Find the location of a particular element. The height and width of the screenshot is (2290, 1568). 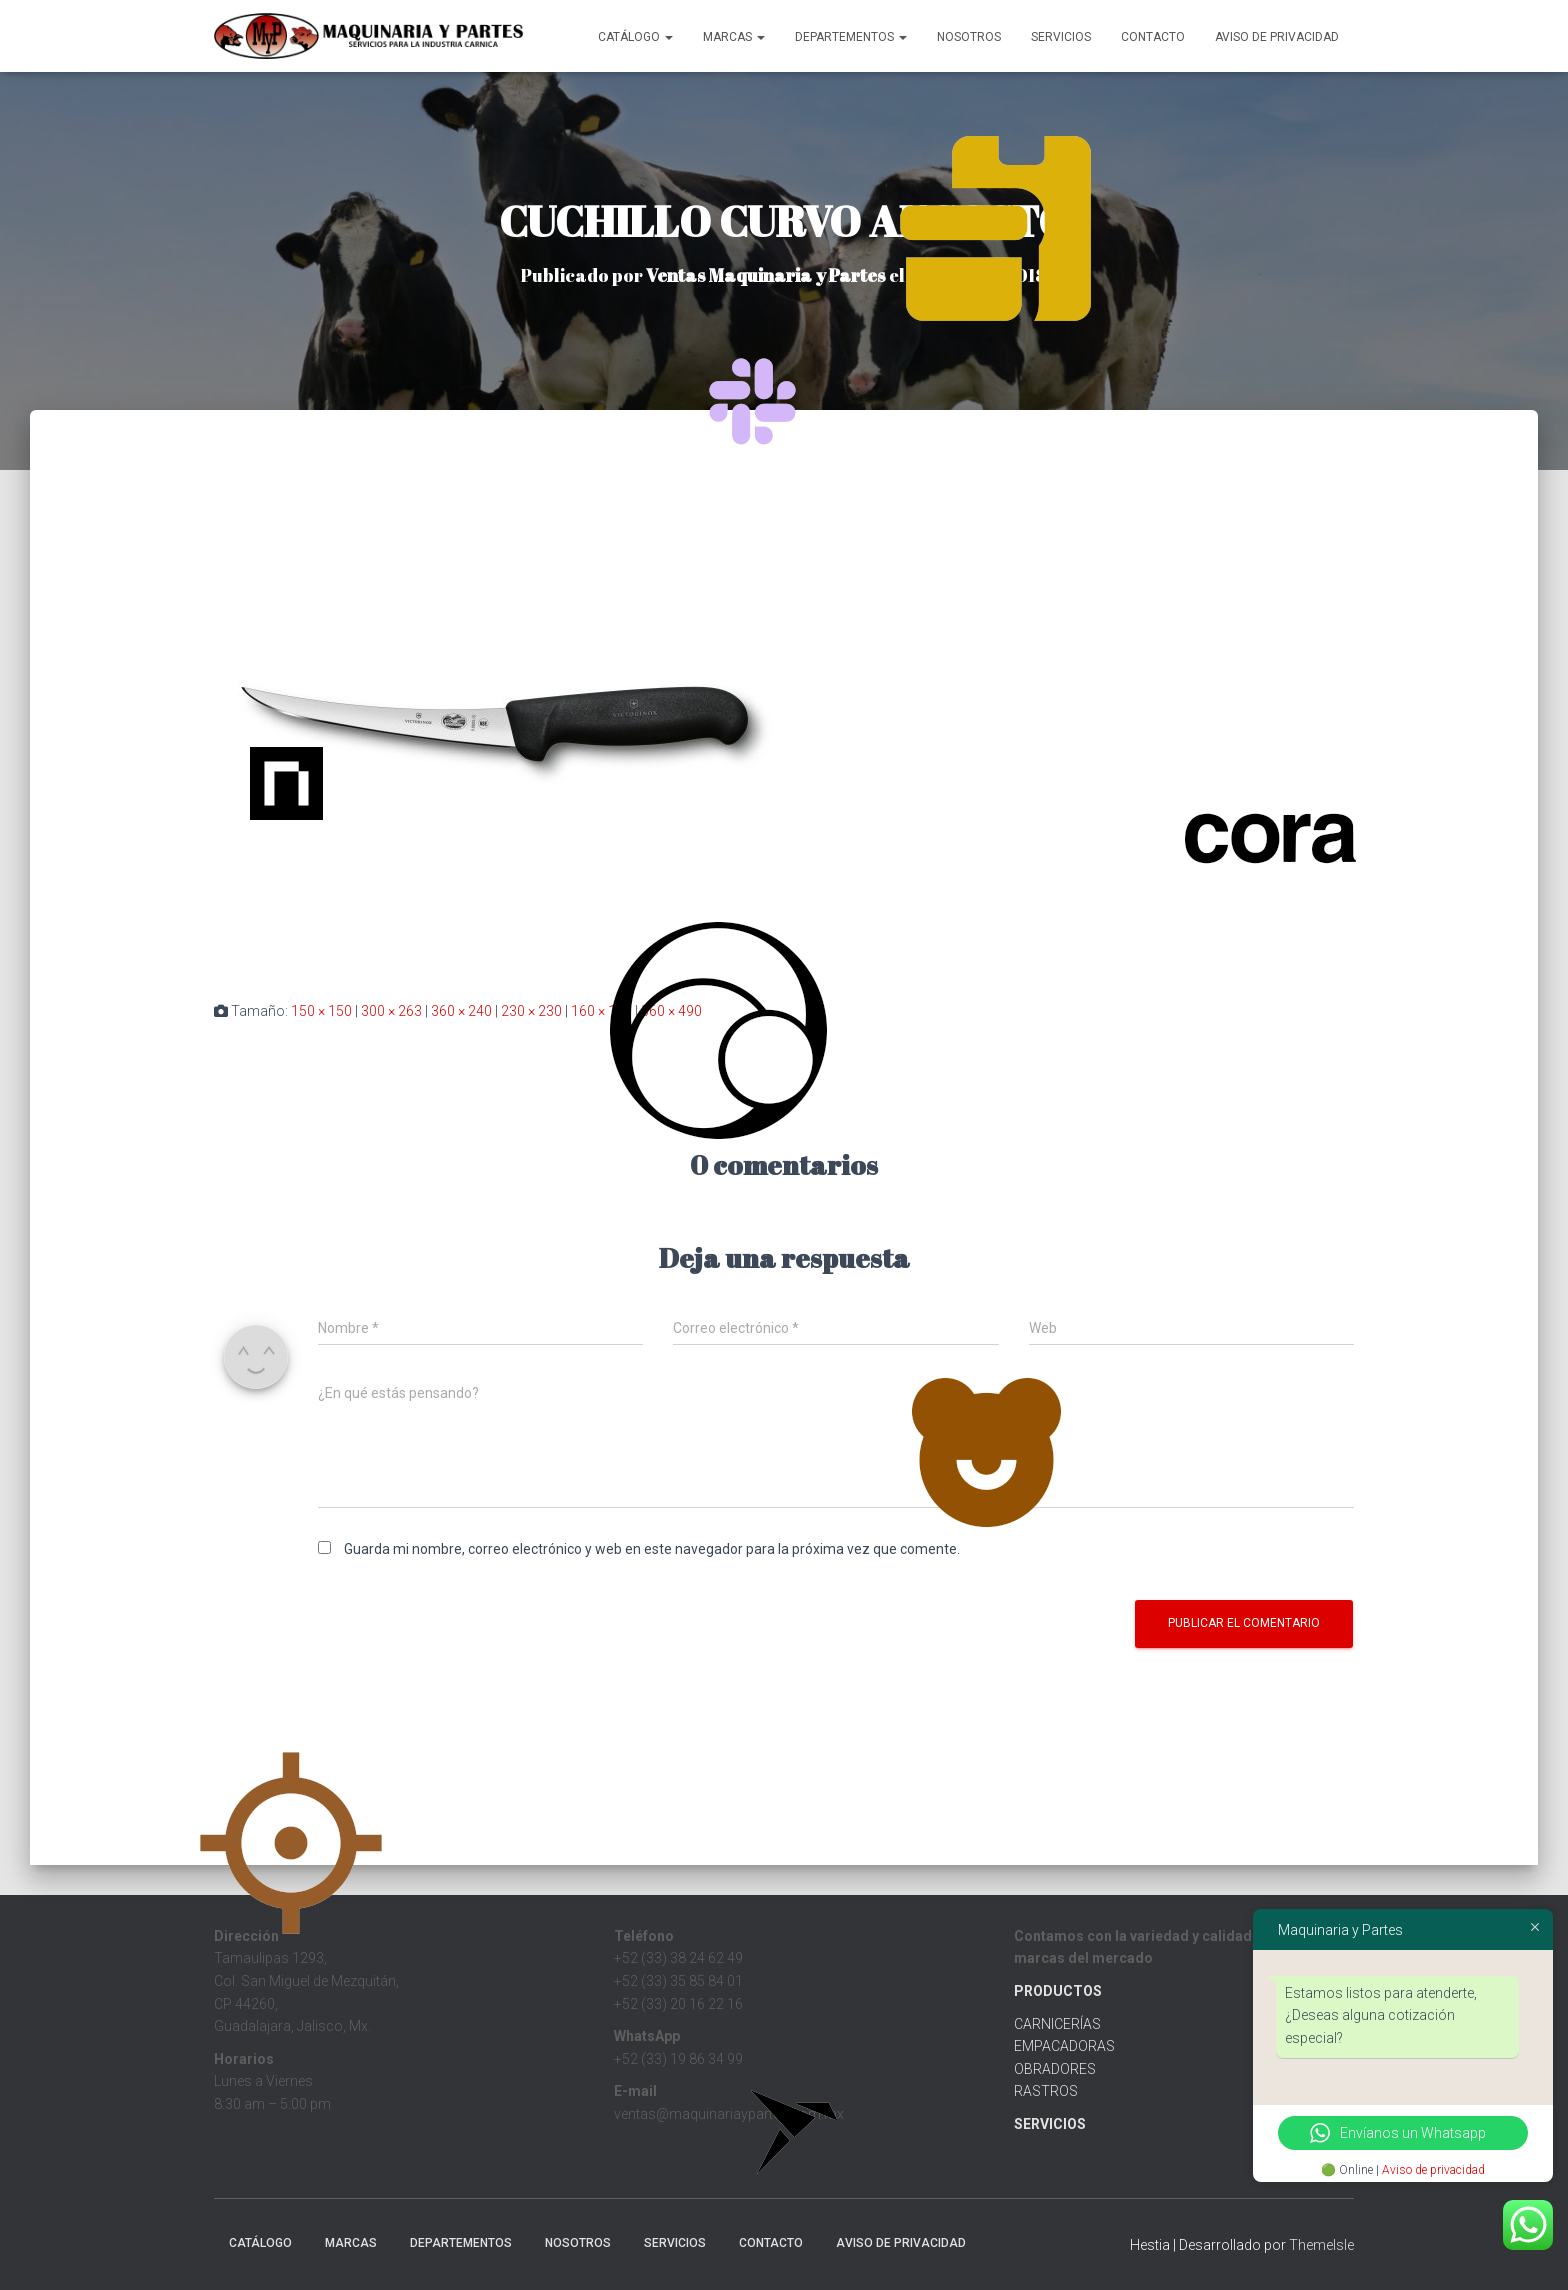

focus on a specific area or element is located at coordinates (291, 1843).